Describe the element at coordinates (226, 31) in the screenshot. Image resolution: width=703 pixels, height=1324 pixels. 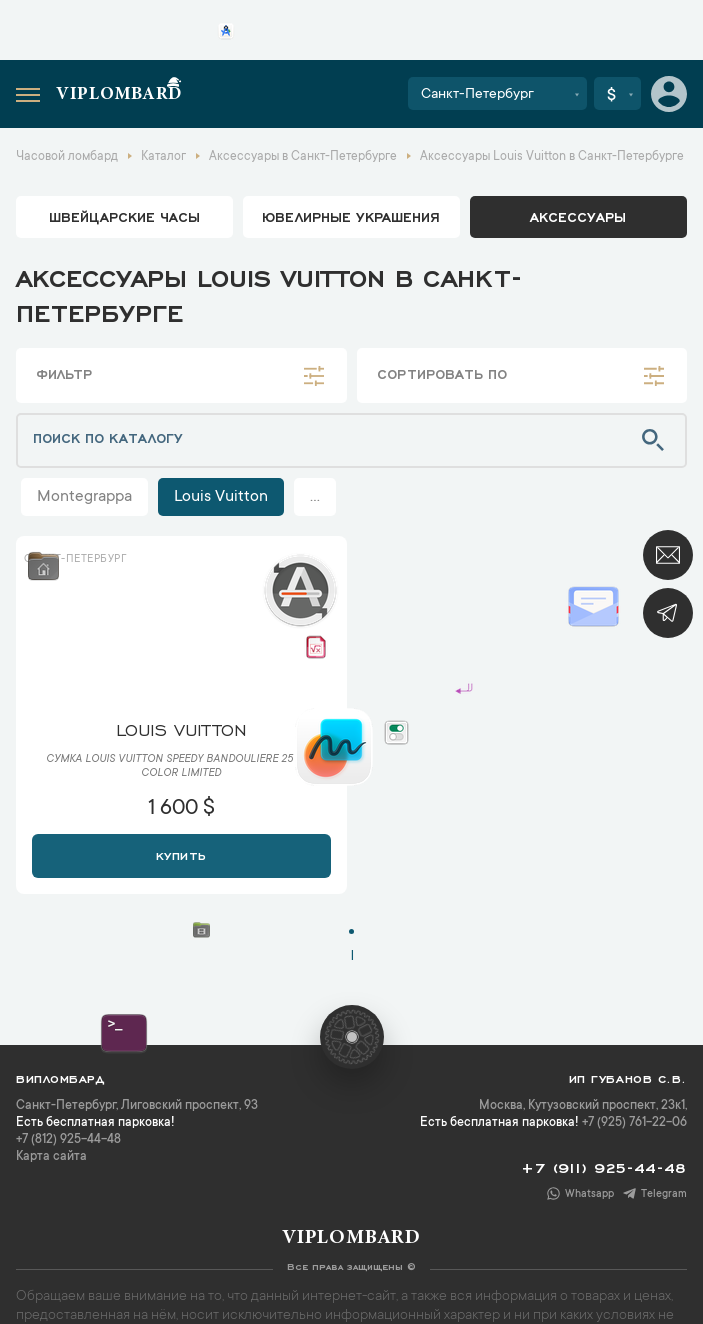
I see `open android studio` at that location.